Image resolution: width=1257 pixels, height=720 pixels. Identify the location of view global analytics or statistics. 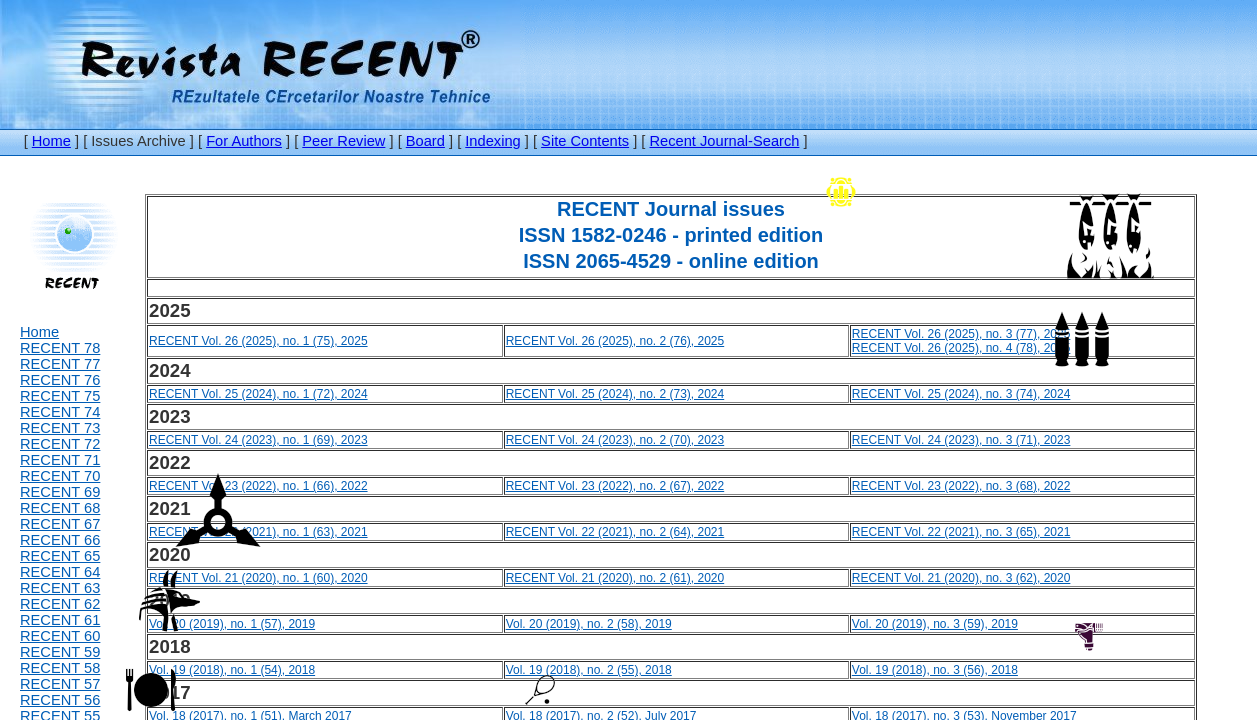
(841, 192).